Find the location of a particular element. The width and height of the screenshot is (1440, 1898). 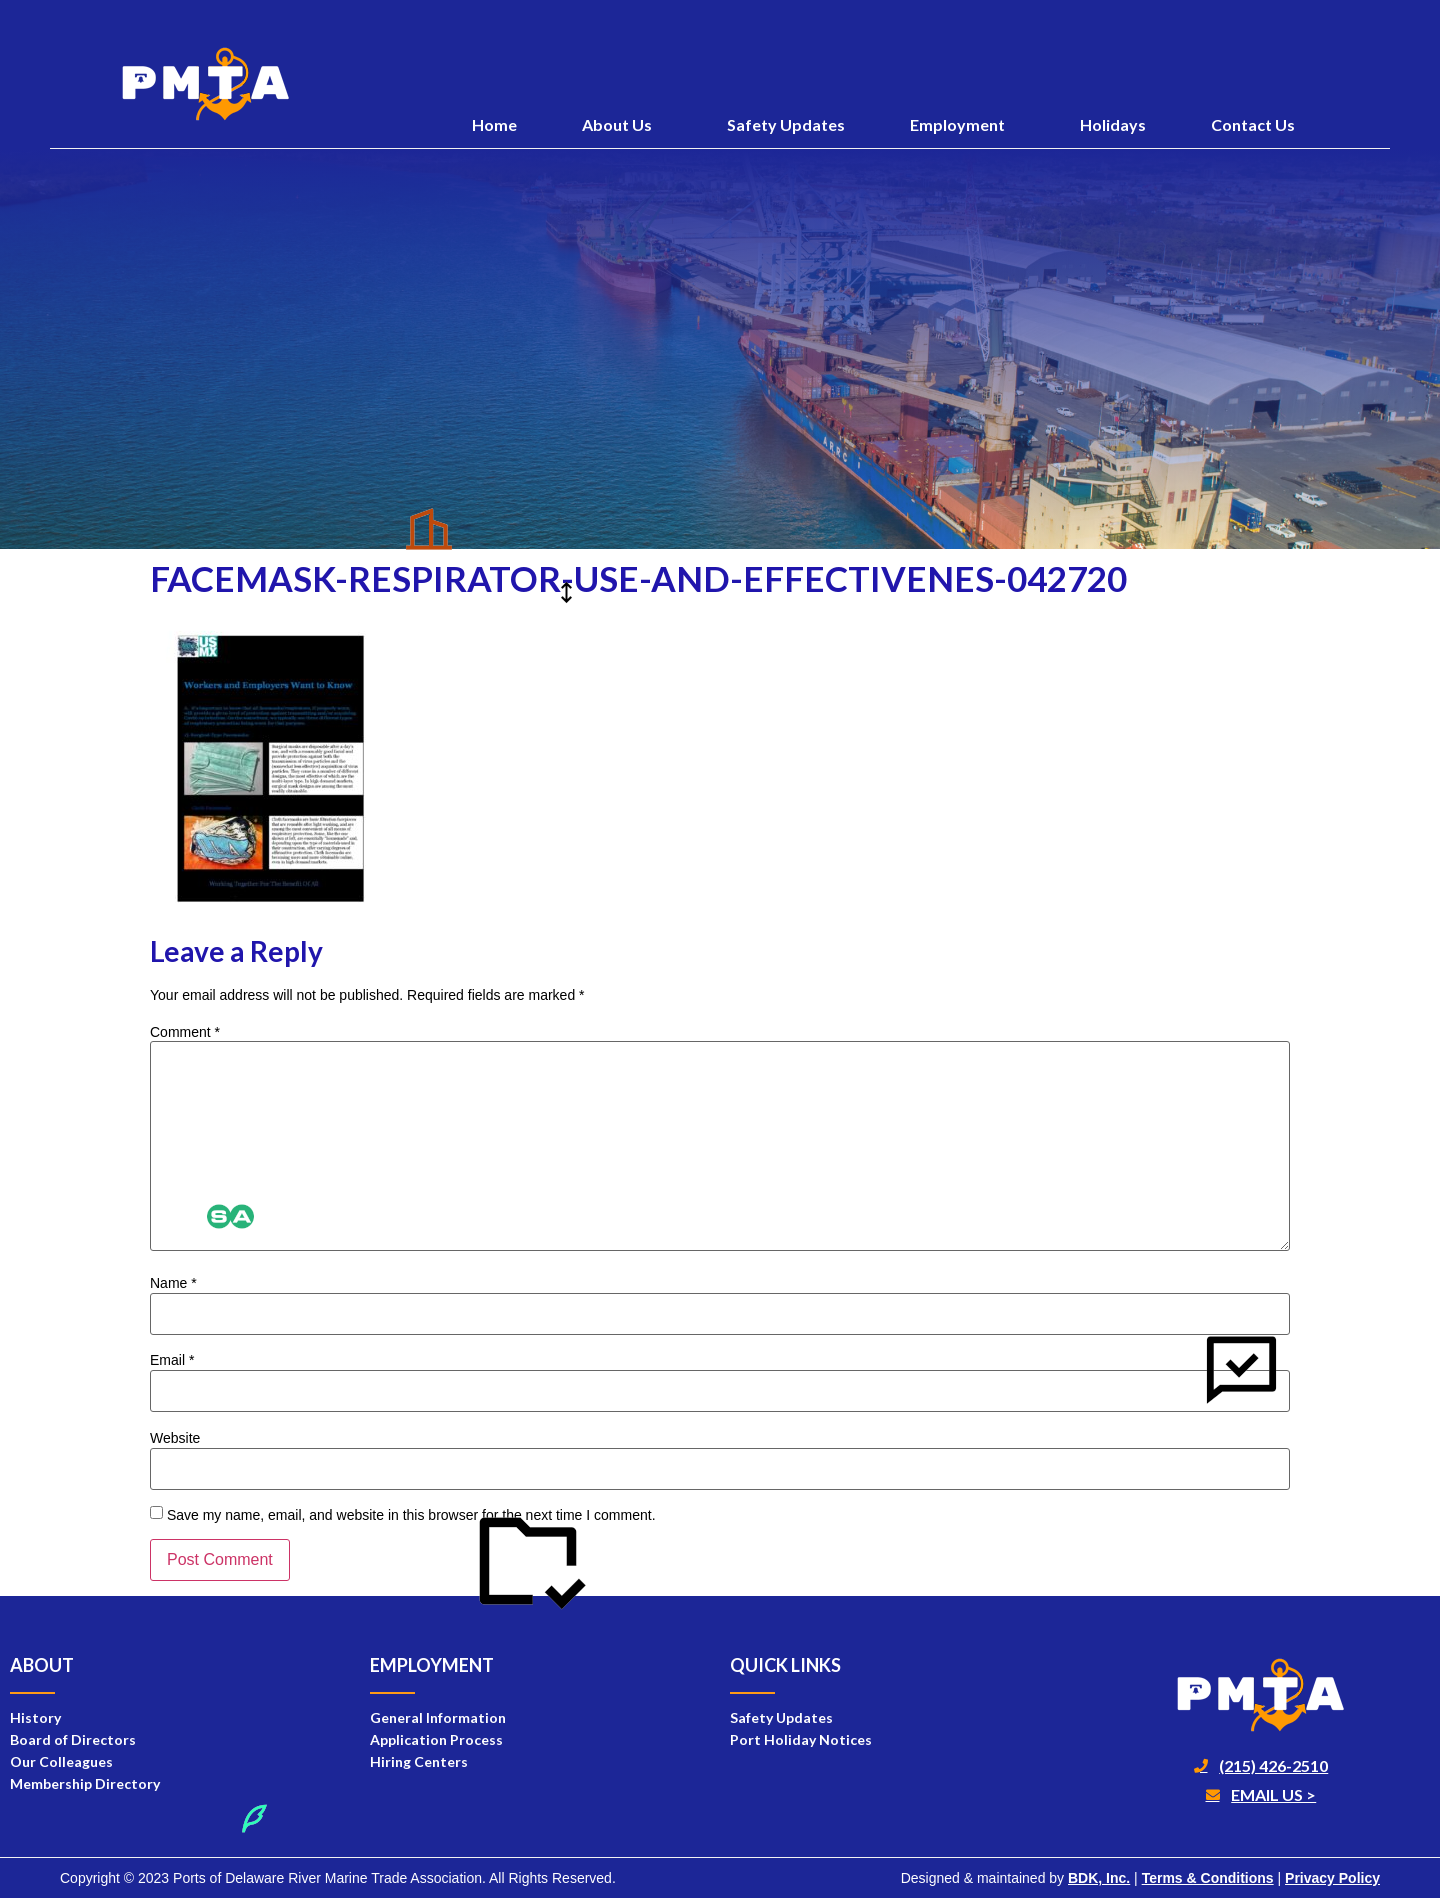

folder successfully verified or approved is located at coordinates (528, 1561).